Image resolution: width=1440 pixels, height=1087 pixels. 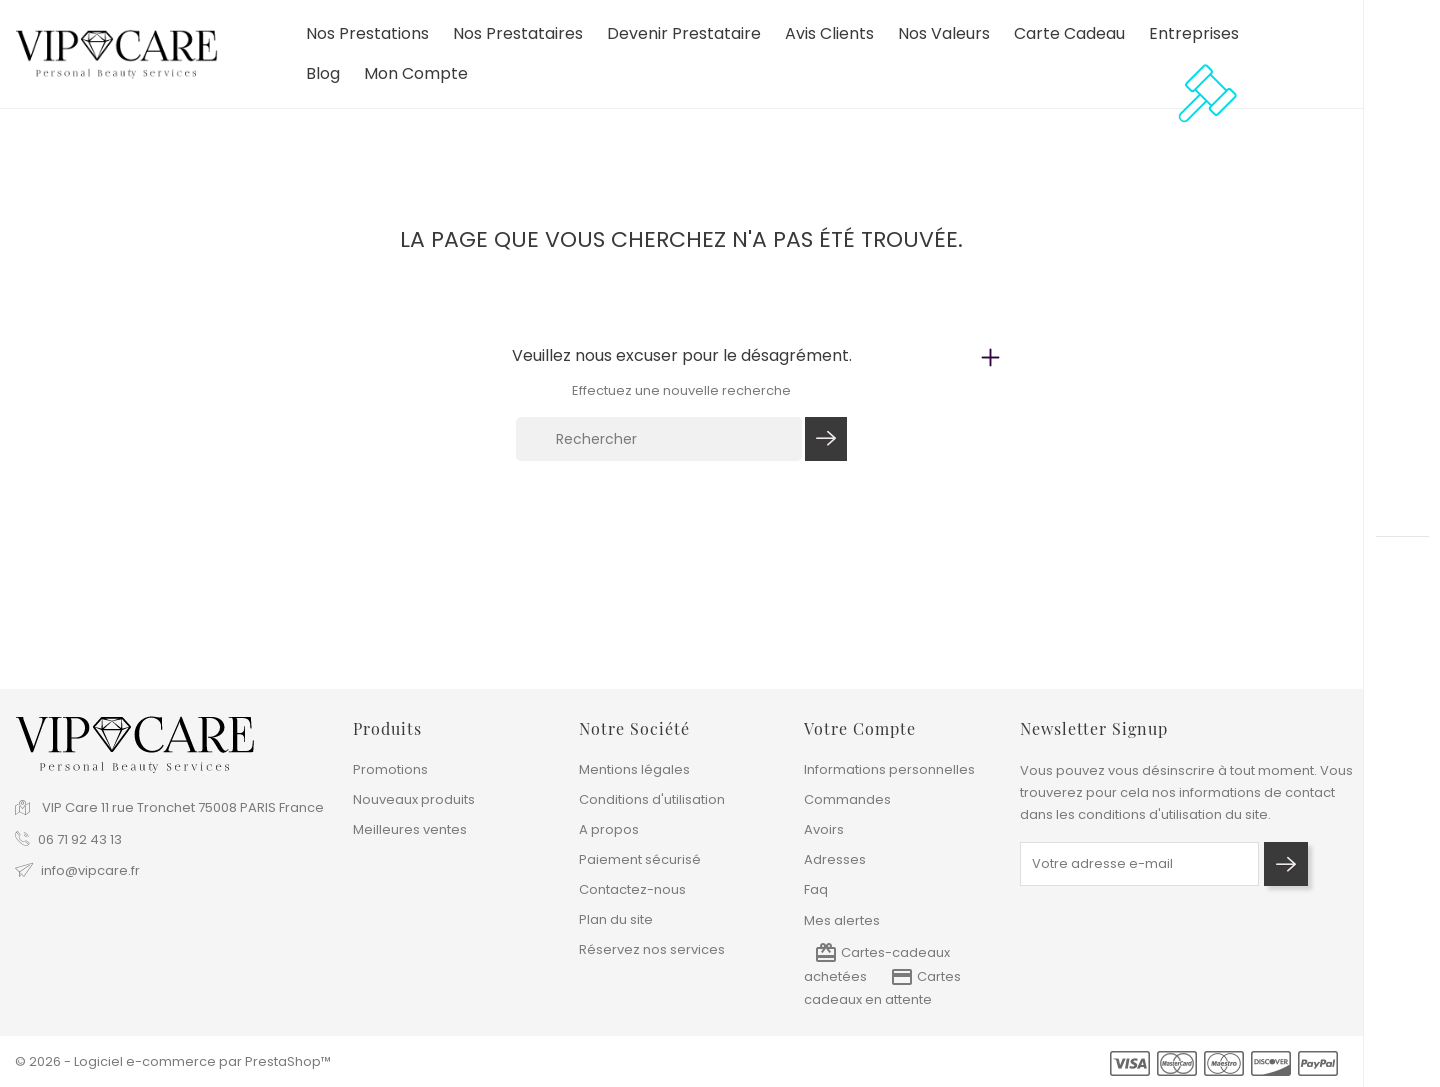 I want to click on add a new item, so click(x=990, y=357).